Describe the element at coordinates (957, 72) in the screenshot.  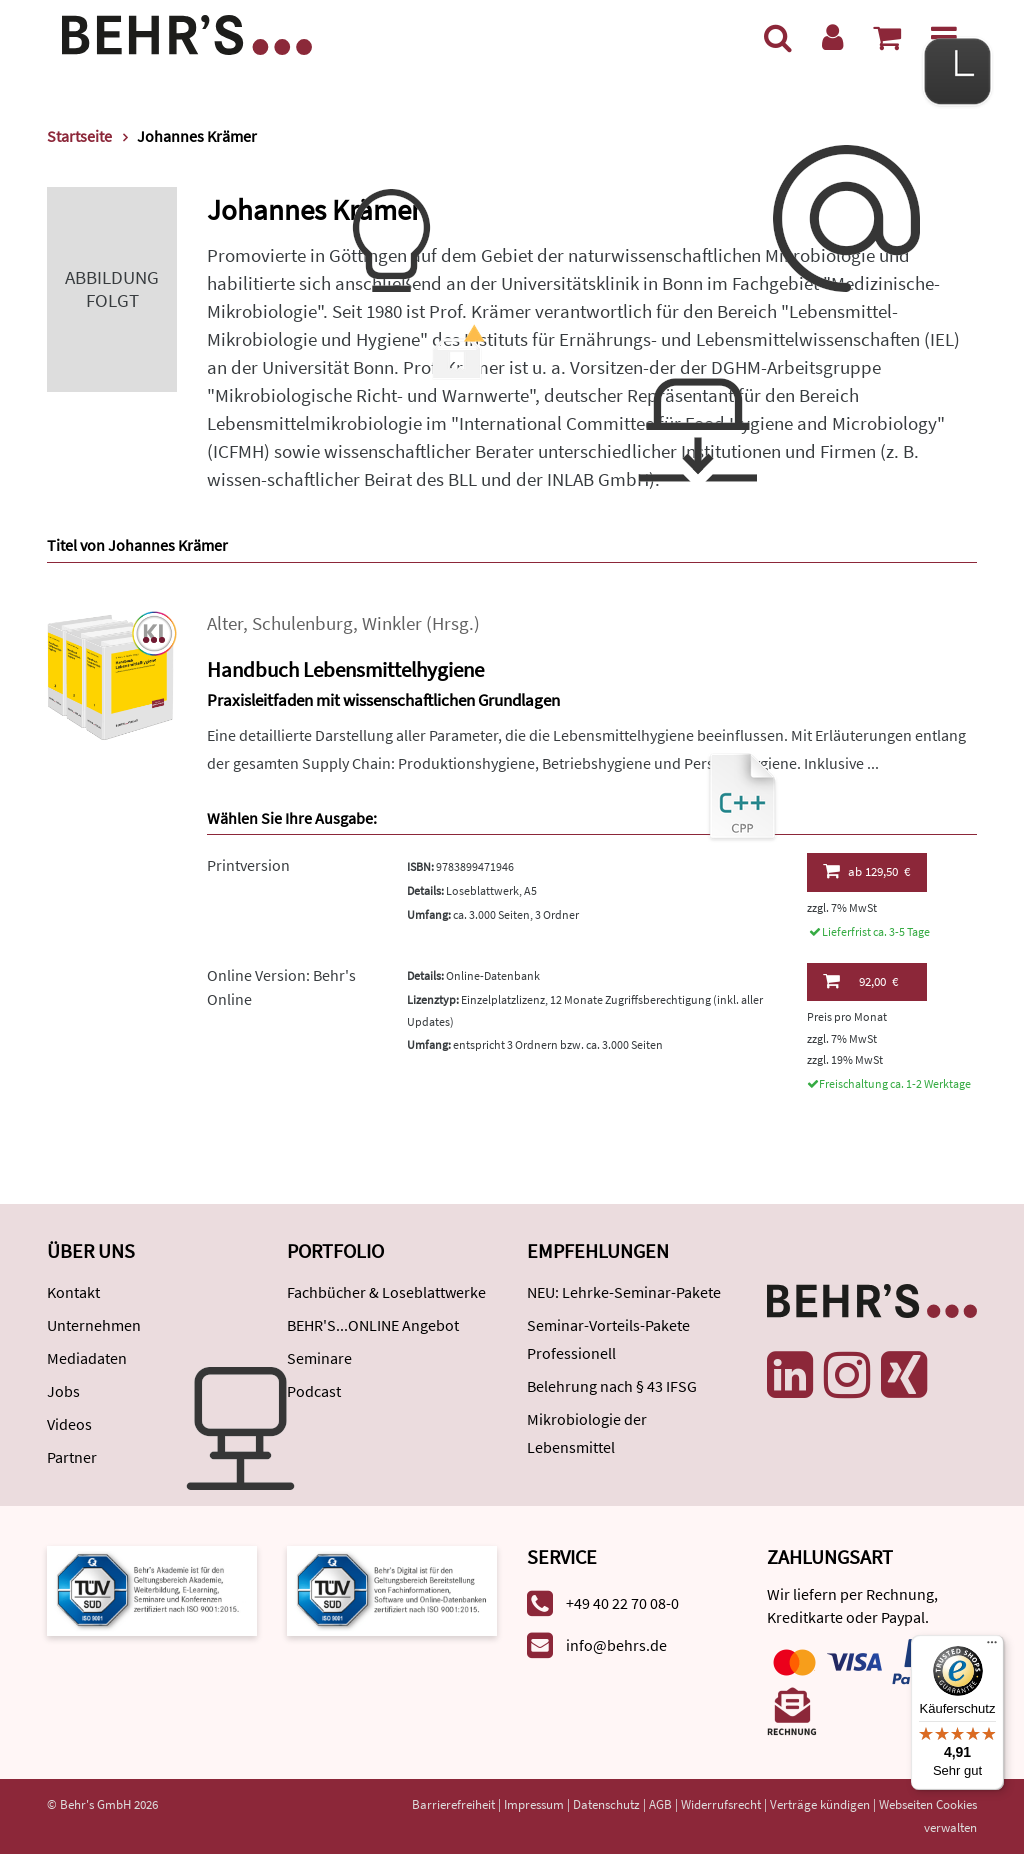
I see `open date and time settings` at that location.